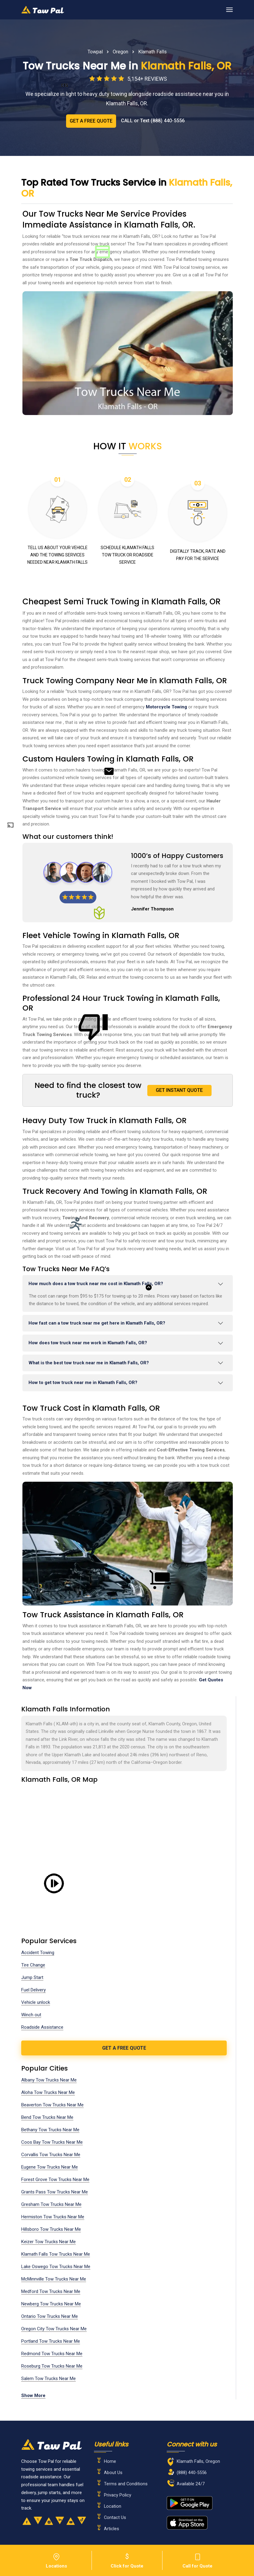 The width and height of the screenshot is (254, 2576). I want to click on cotangent function in a math or calculator app, so click(65, 85).